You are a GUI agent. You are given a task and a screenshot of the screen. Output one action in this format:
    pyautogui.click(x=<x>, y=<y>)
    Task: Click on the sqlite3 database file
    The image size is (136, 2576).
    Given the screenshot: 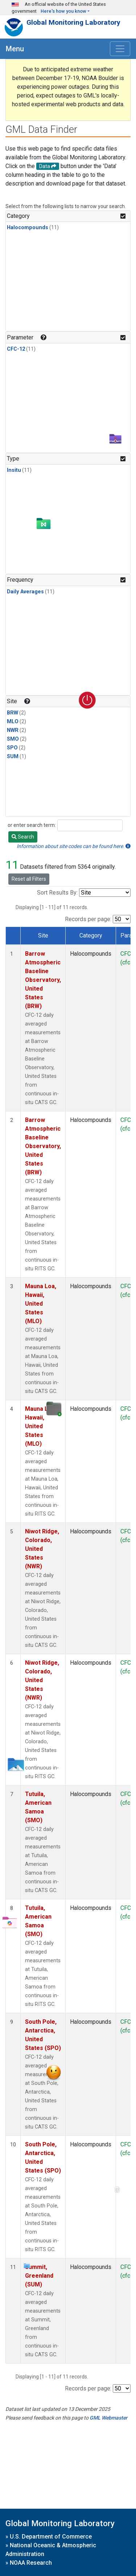 What is the action you would take?
    pyautogui.click(x=117, y=2189)
    